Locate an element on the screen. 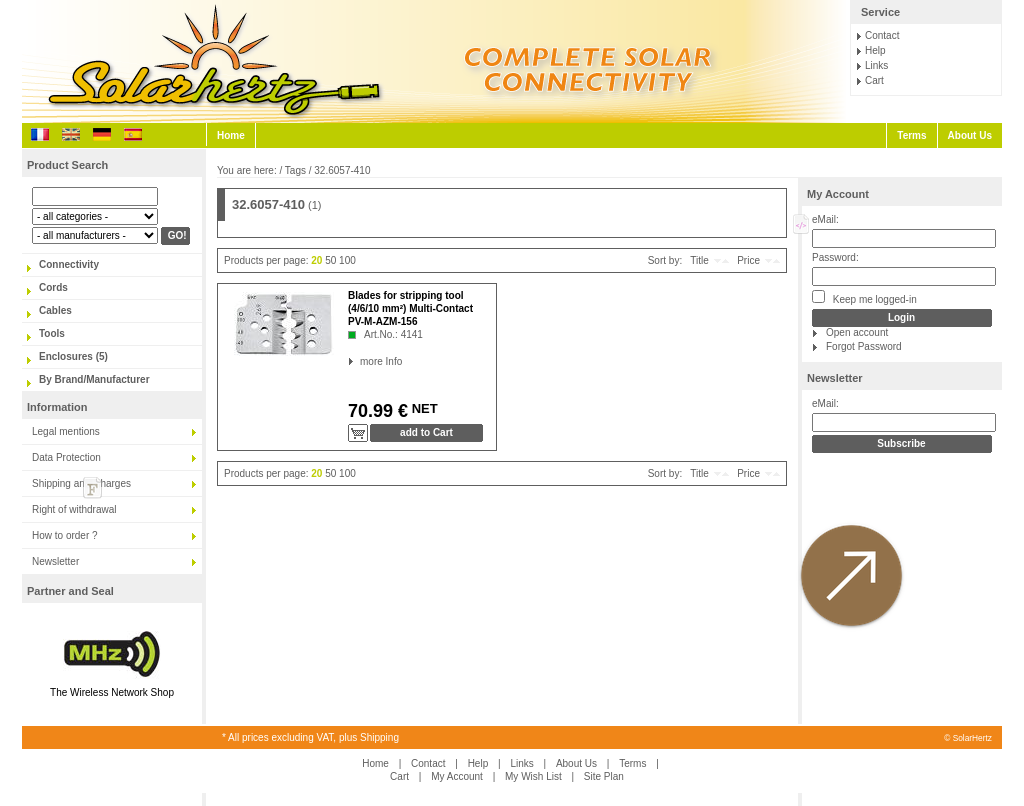  indicates a symbolic link or shortcut to another file is located at coordinates (851, 575).